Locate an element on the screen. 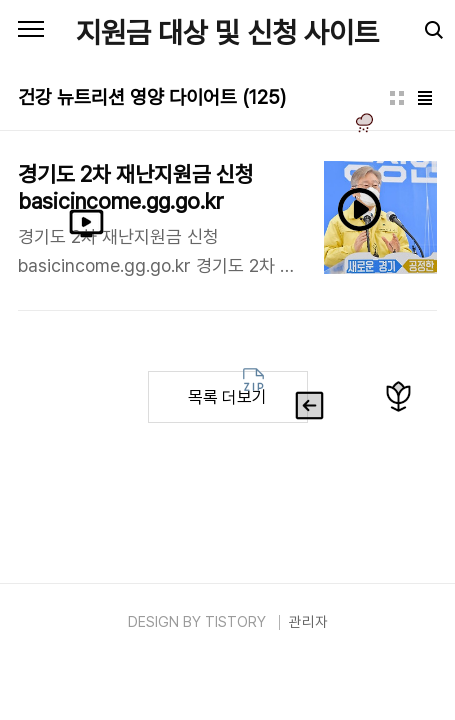 This screenshot has height=720, width=455. access video on demand or streaming content is located at coordinates (86, 223).